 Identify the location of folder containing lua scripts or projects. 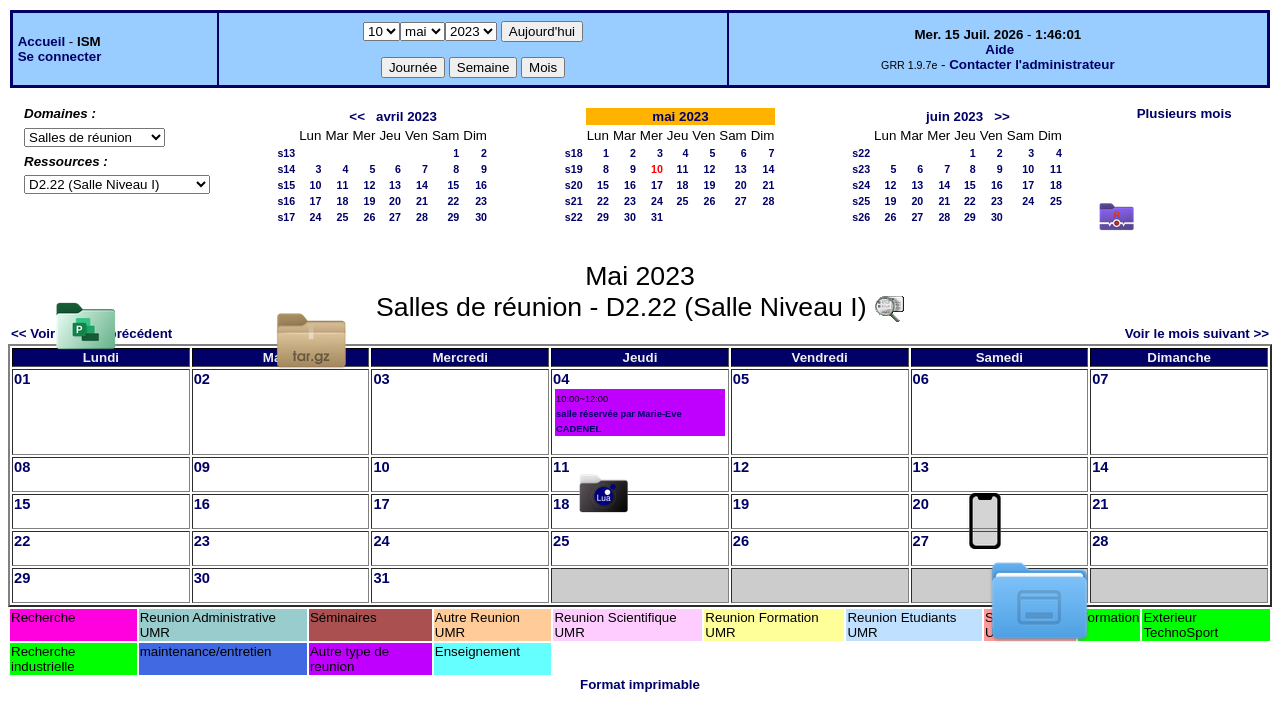
(603, 494).